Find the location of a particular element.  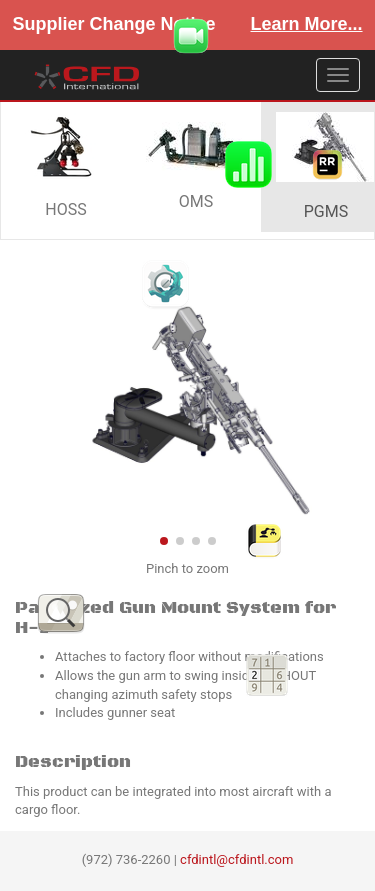

launch the sudoku puzzle game is located at coordinates (267, 675).